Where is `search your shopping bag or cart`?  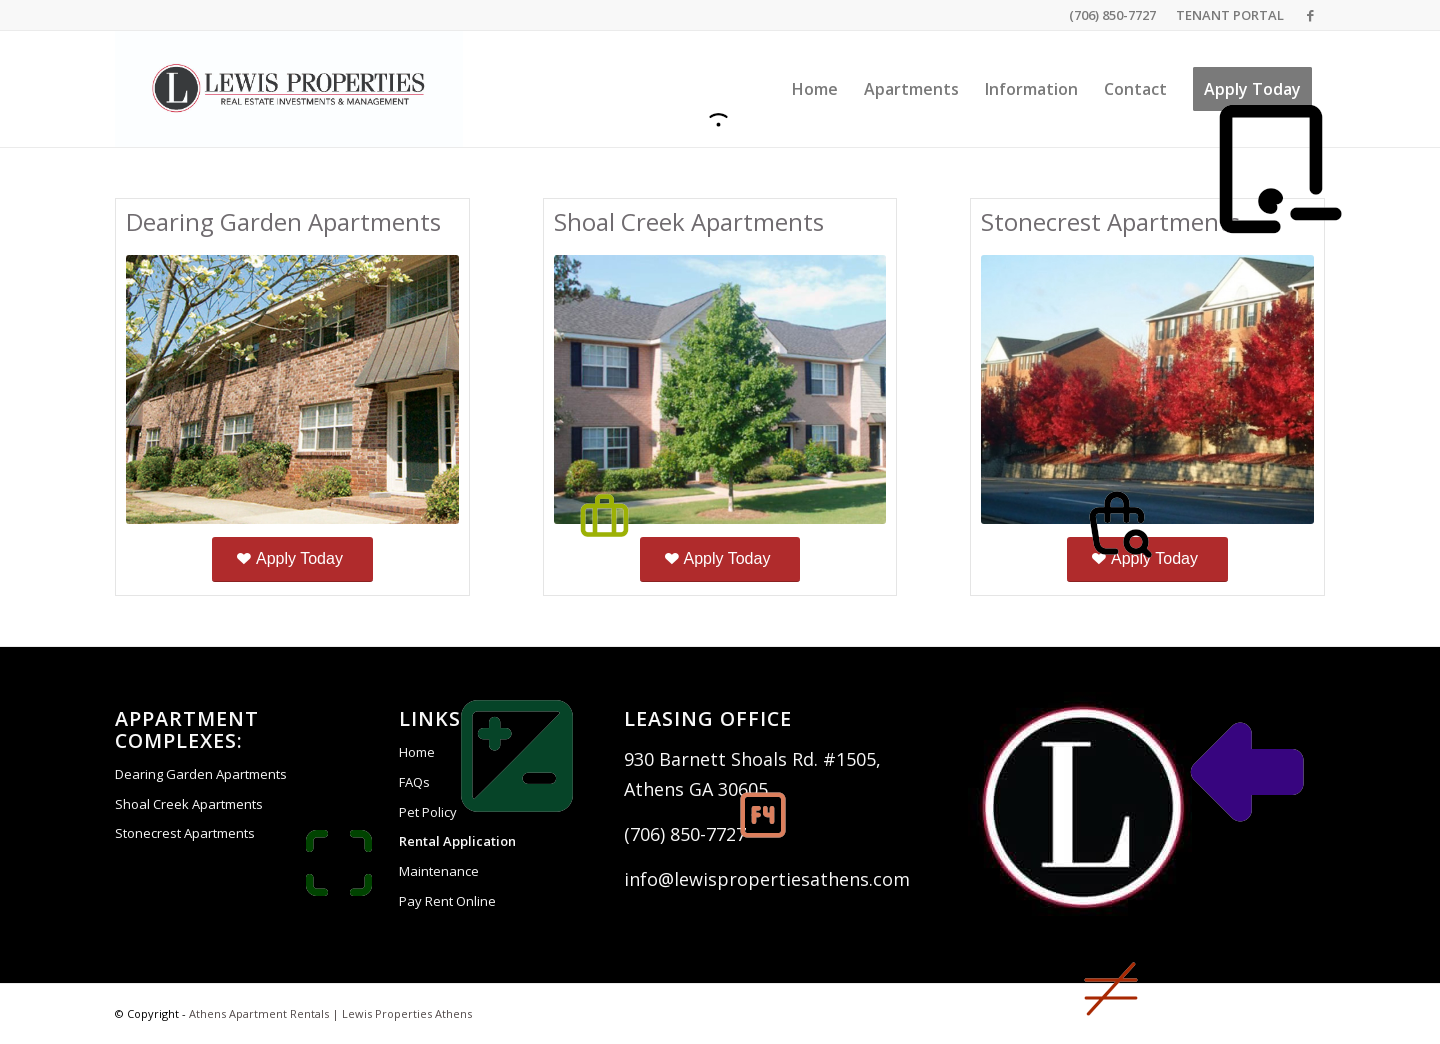
search your shopping bag or cart is located at coordinates (1117, 523).